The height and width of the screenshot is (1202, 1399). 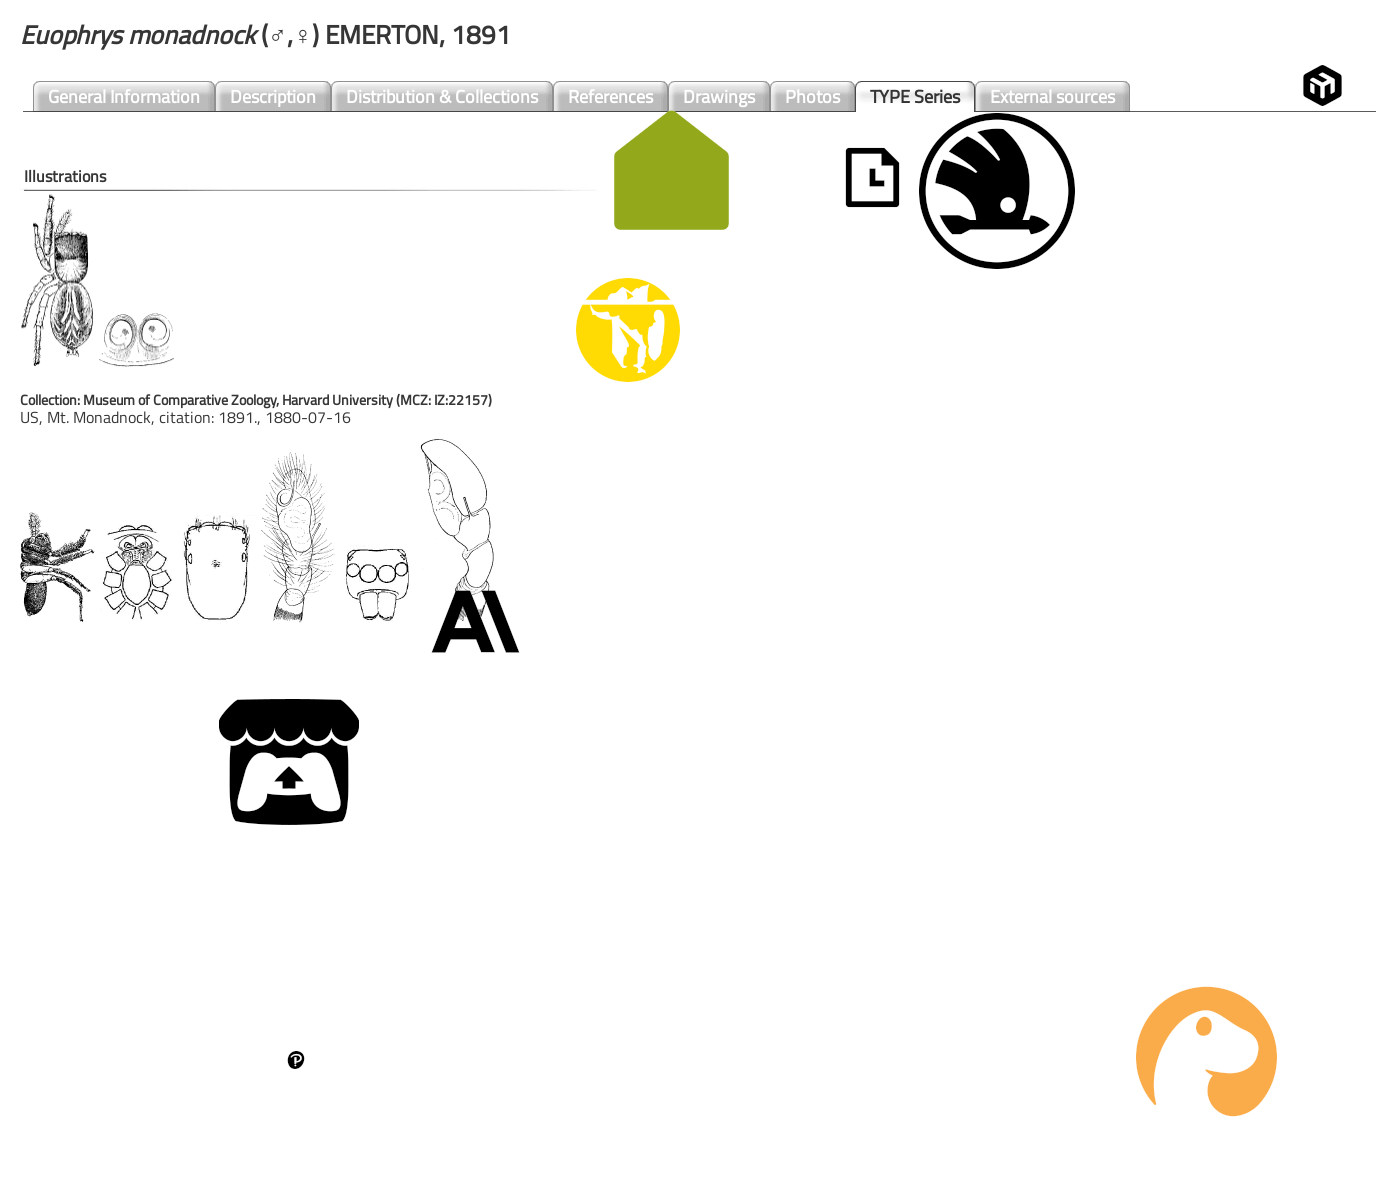 What do you see at coordinates (997, 191) in the screenshot?
I see `Škoda brand logo` at bounding box center [997, 191].